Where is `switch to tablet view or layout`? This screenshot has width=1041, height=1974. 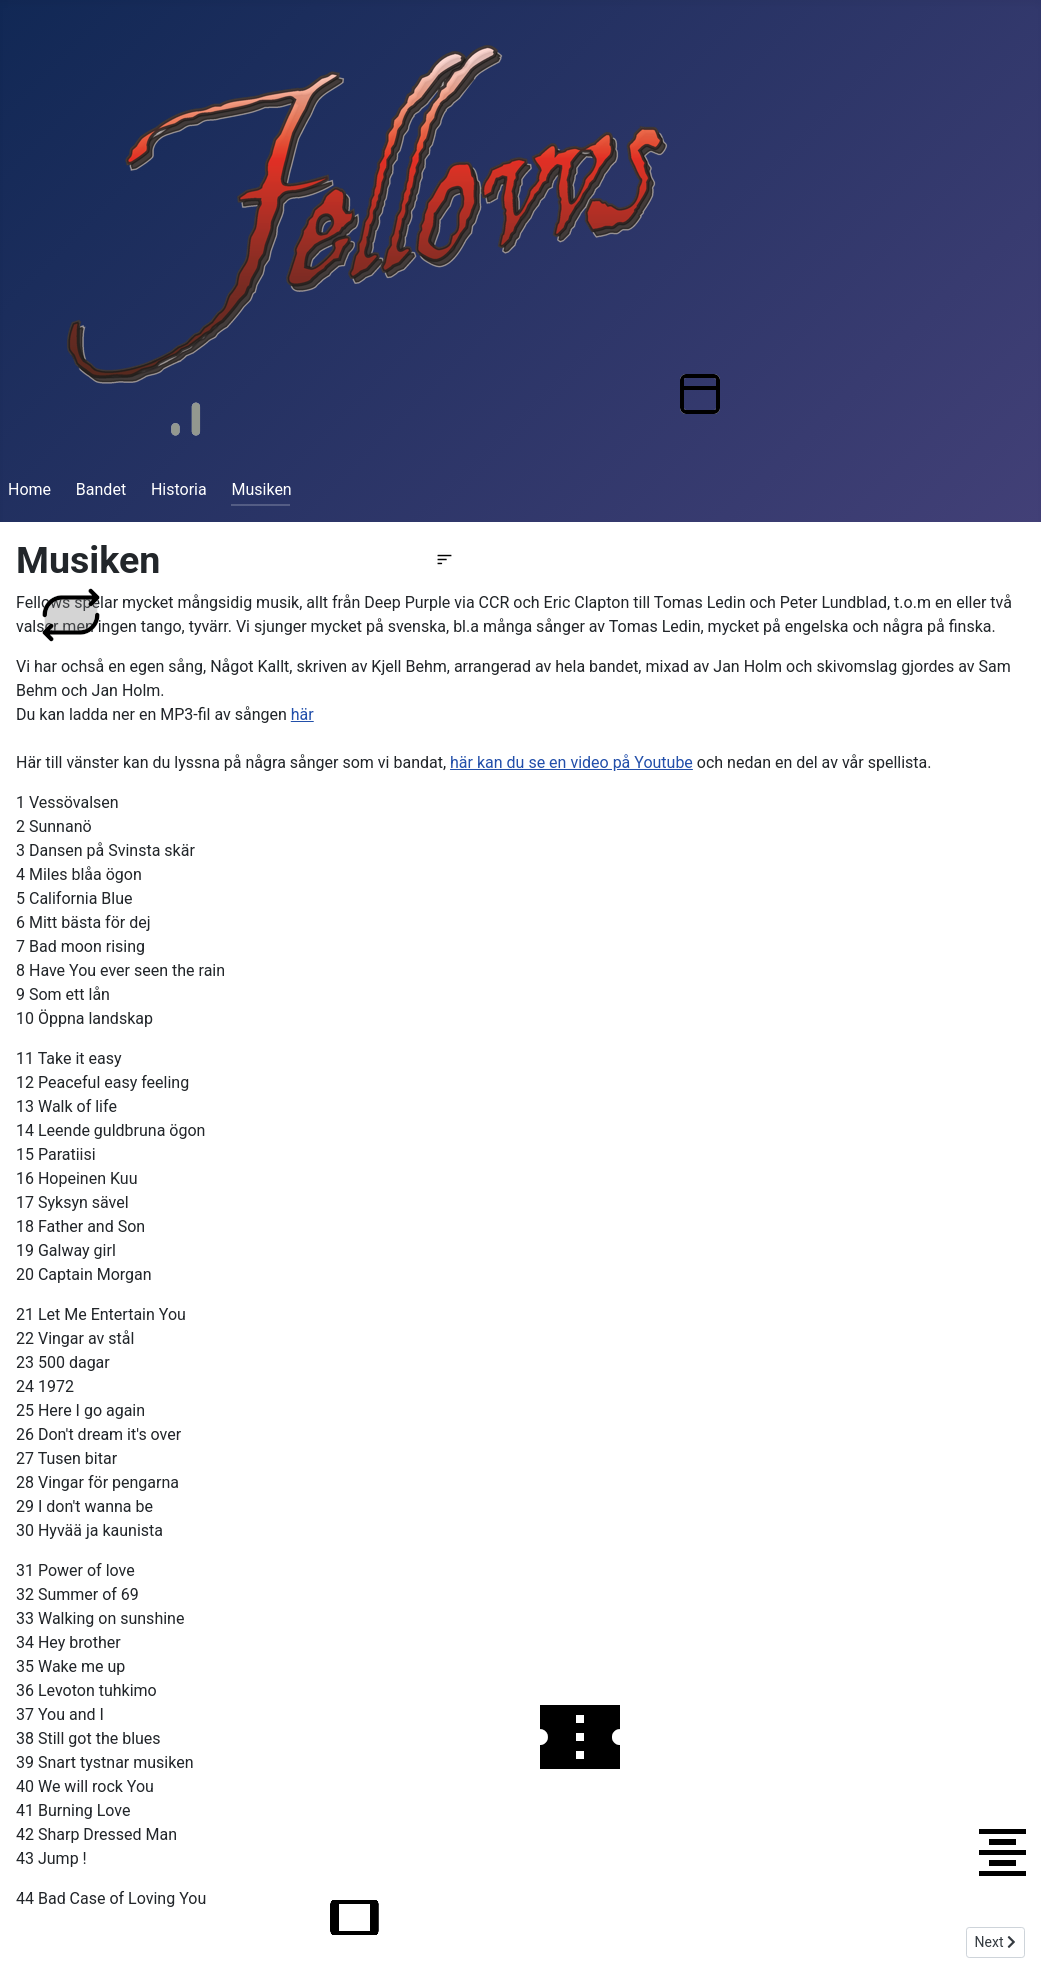 switch to tablet view or layout is located at coordinates (354, 1917).